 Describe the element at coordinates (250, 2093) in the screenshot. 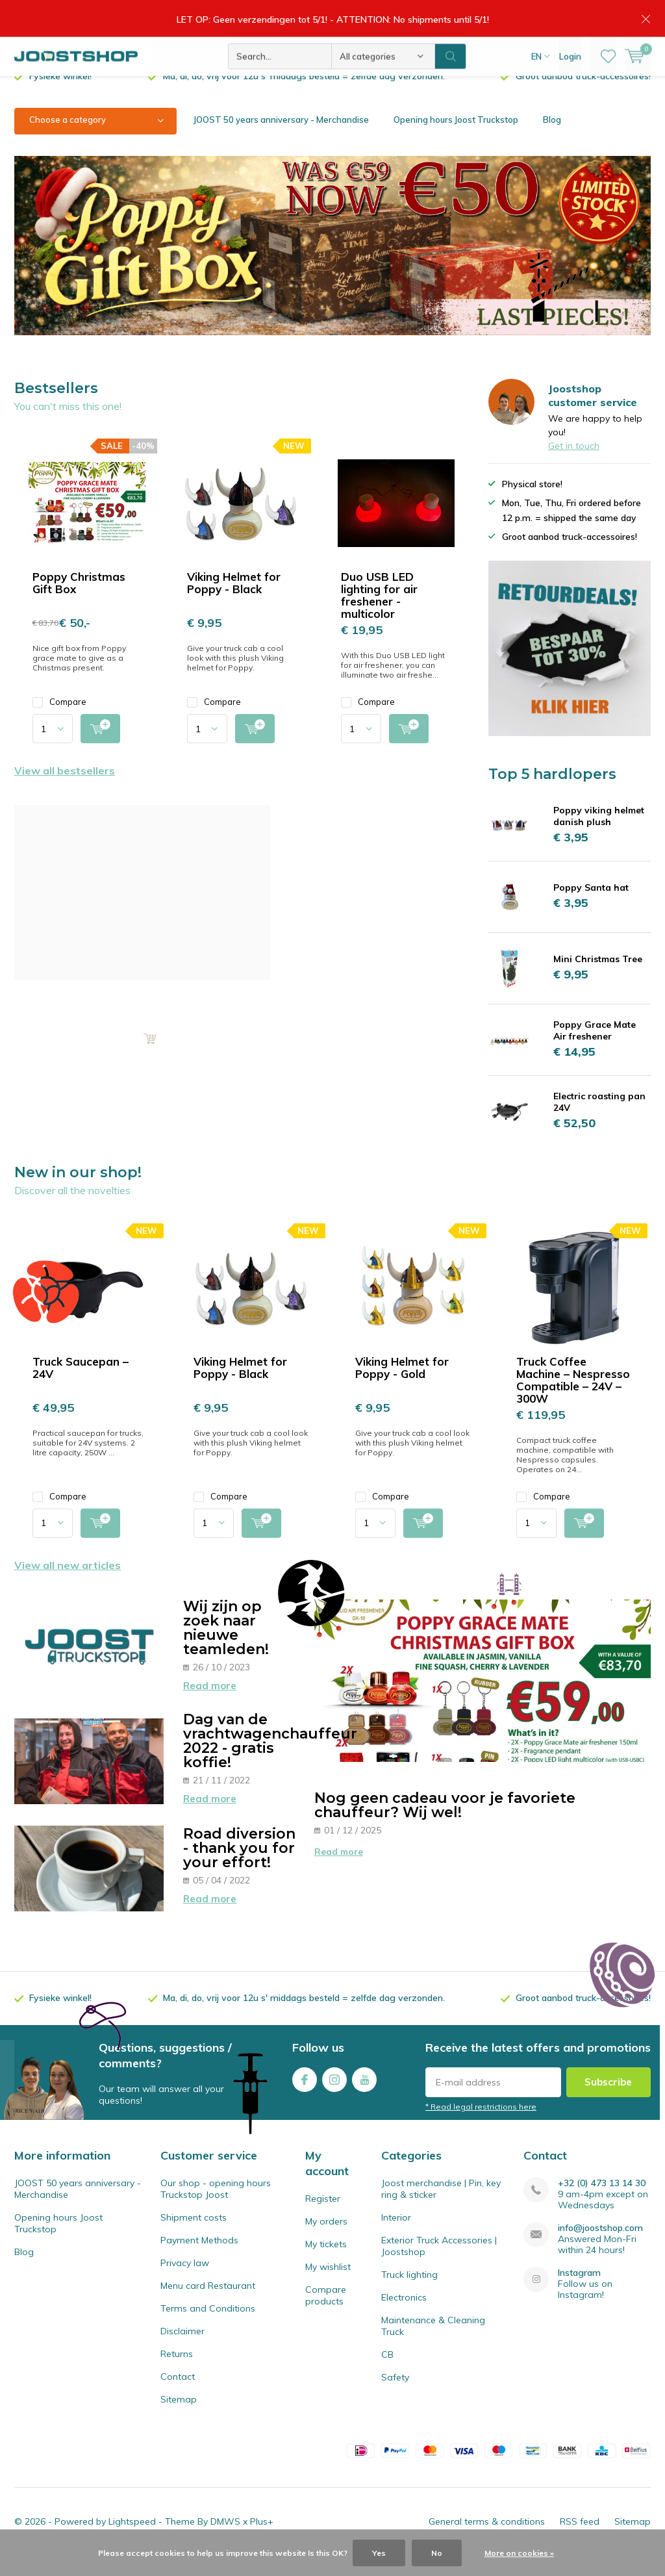

I see `access health or medical settings` at that location.